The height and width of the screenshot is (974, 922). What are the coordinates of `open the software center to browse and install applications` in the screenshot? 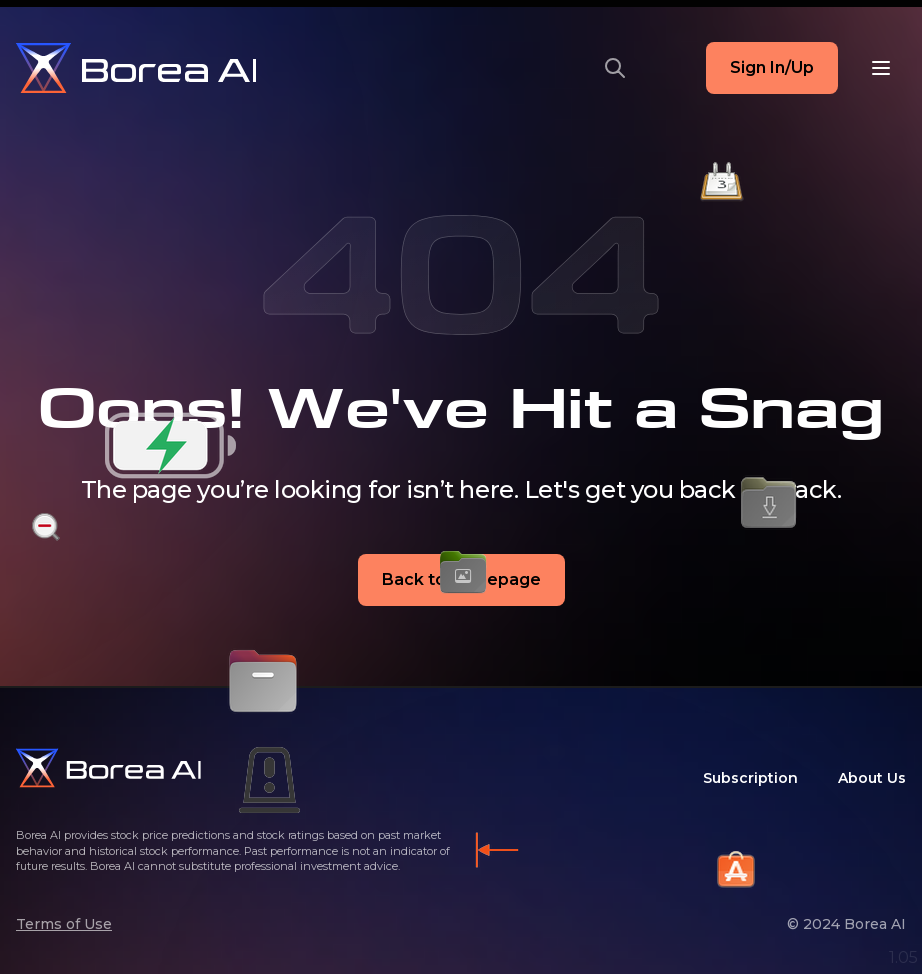 It's located at (736, 871).